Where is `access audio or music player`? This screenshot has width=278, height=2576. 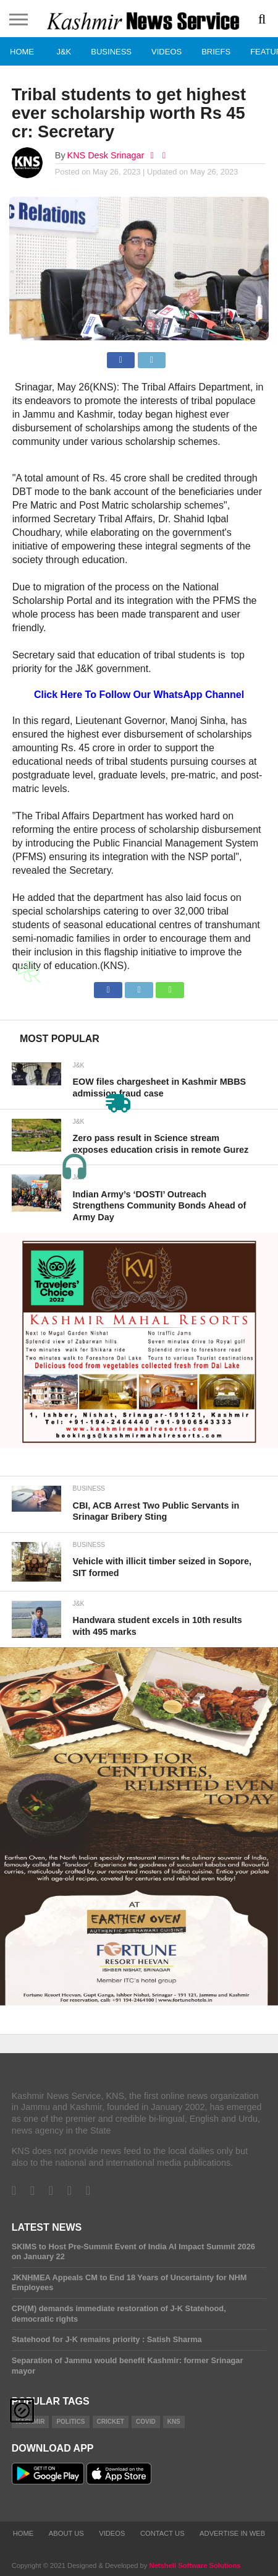 access audio or music player is located at coordinates (74, 1167).